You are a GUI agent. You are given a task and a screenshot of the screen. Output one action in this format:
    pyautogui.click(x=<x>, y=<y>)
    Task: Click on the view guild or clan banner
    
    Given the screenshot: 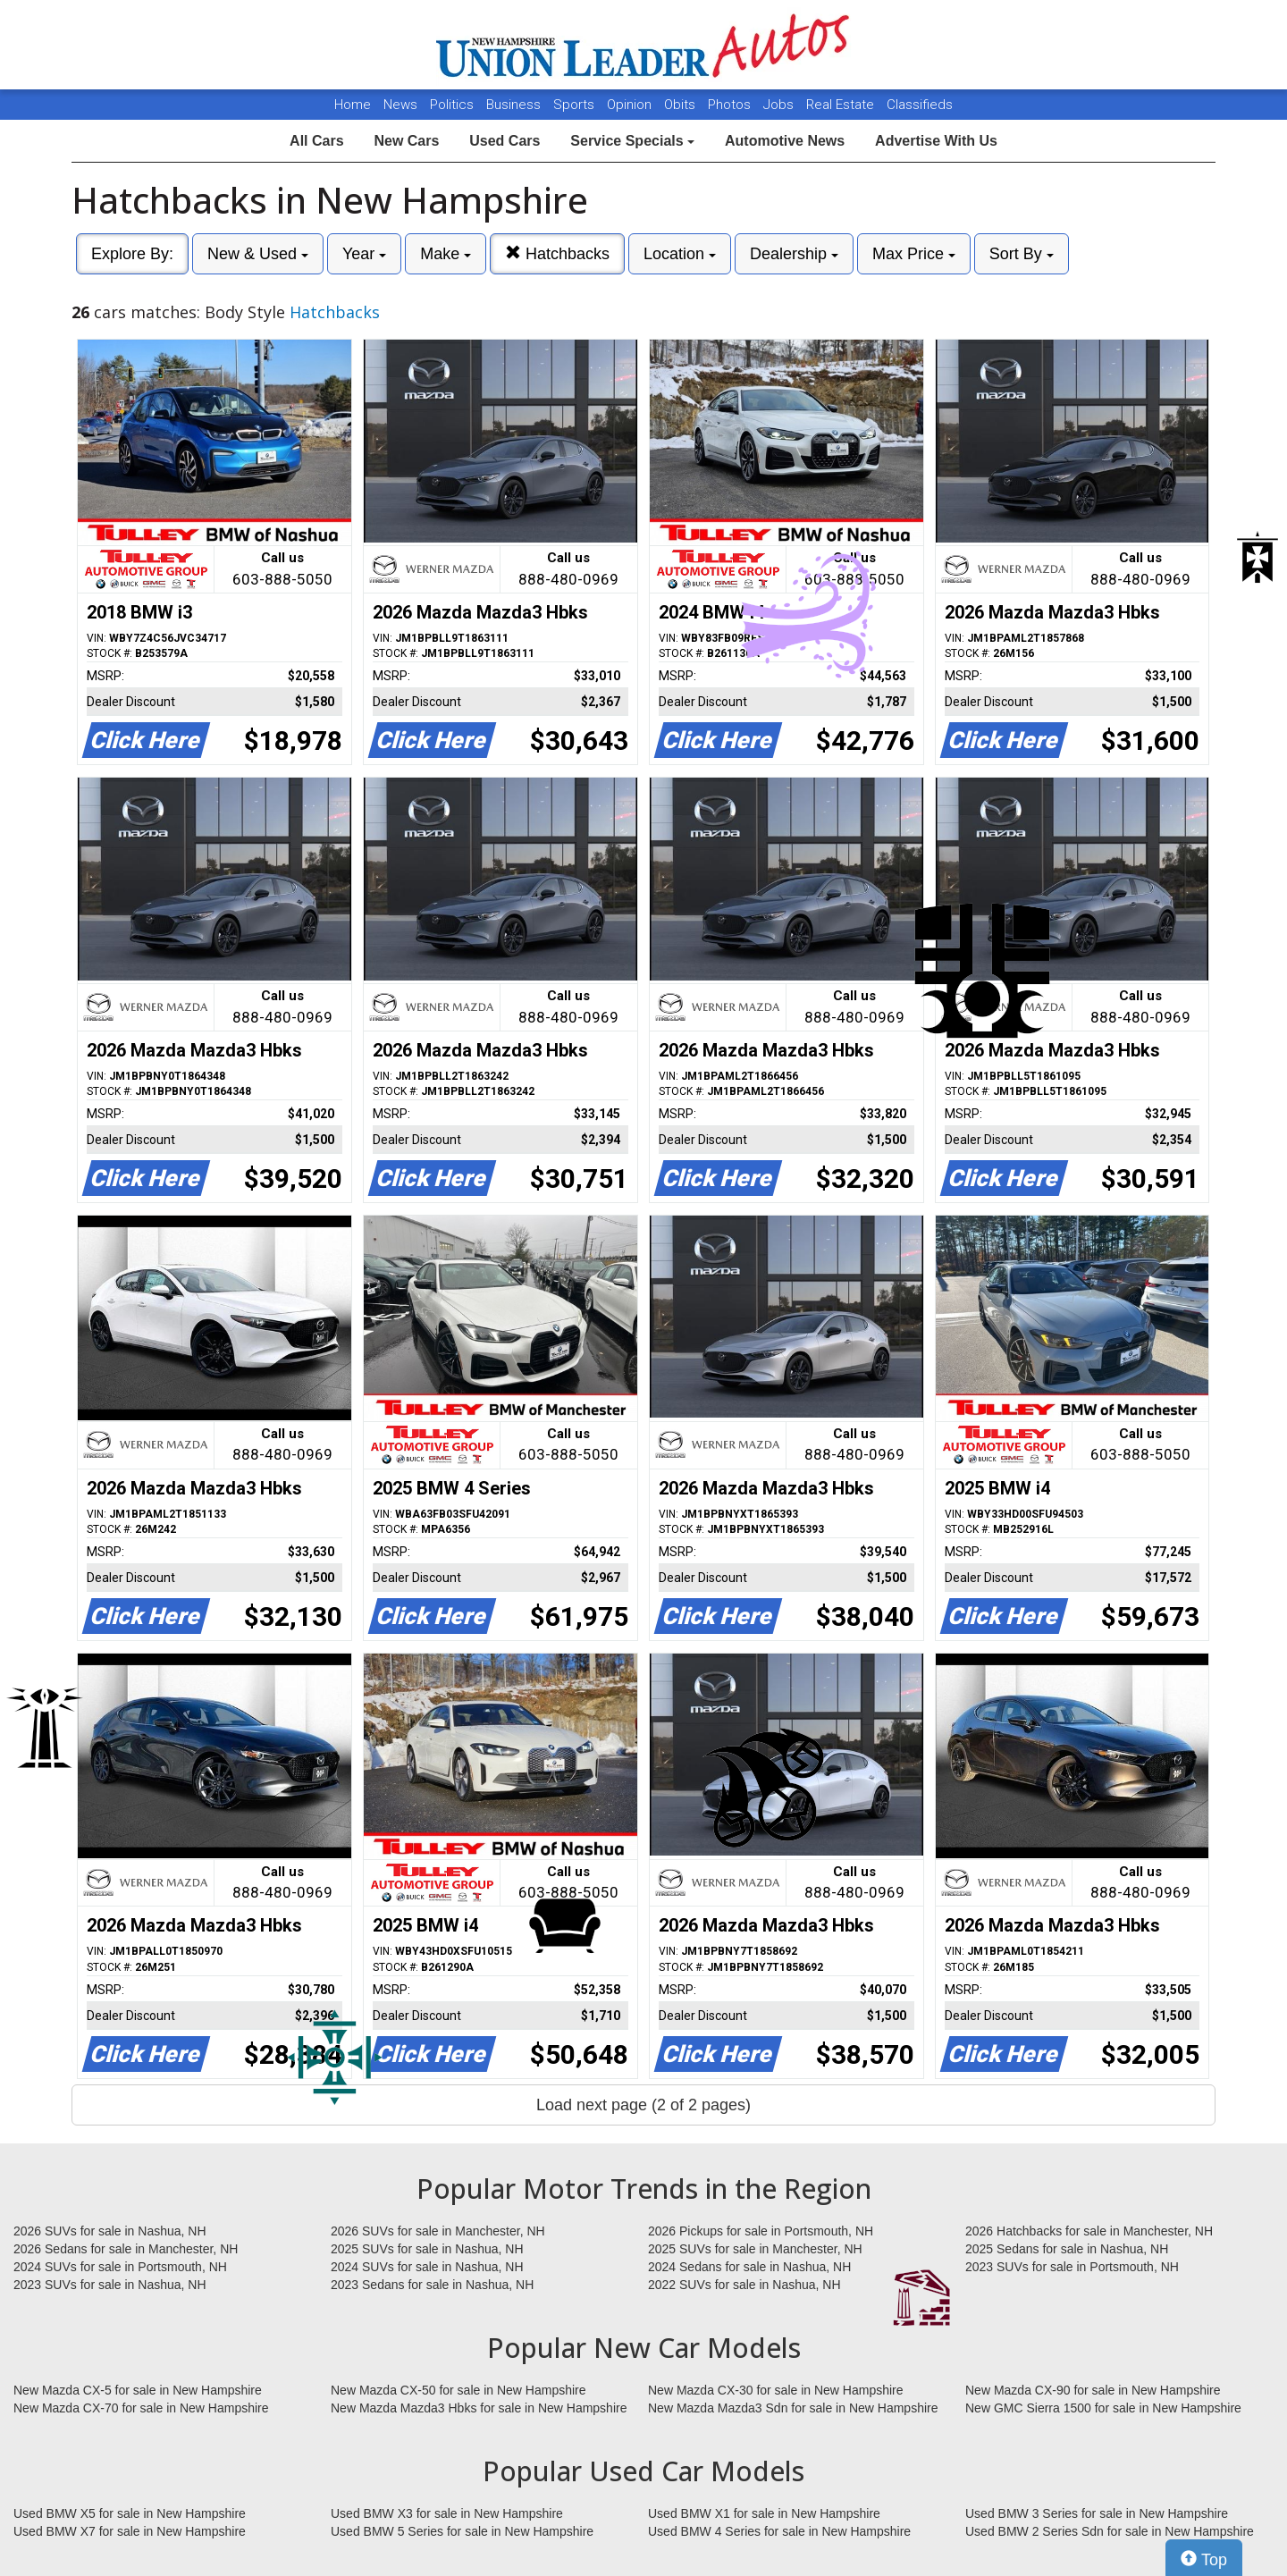 What is the action you would take?
    pyautogui.click(x=1258, y=557)
    